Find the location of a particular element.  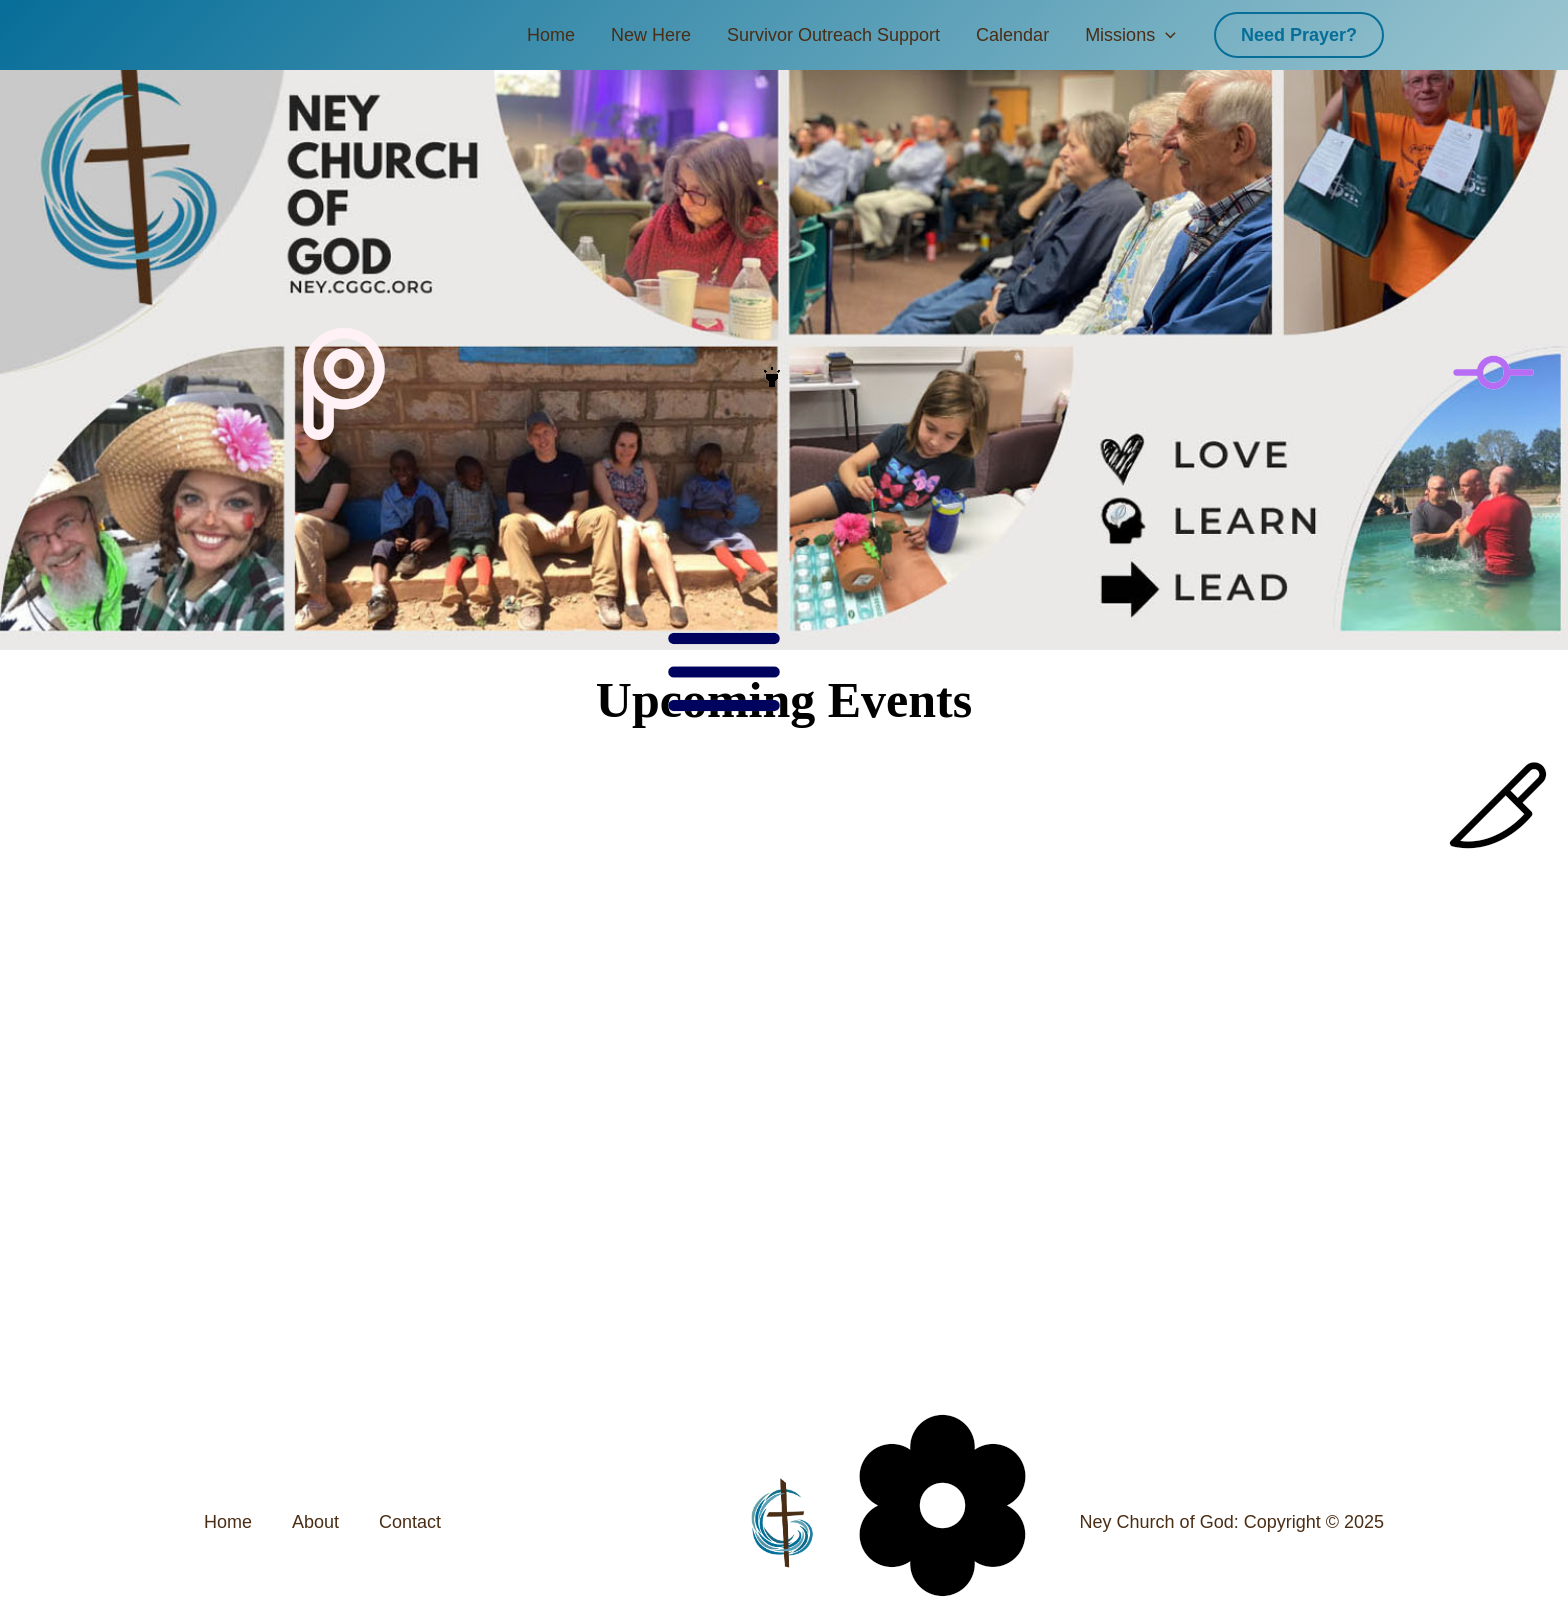

open navigation menu is located at coordinates (724, 672).